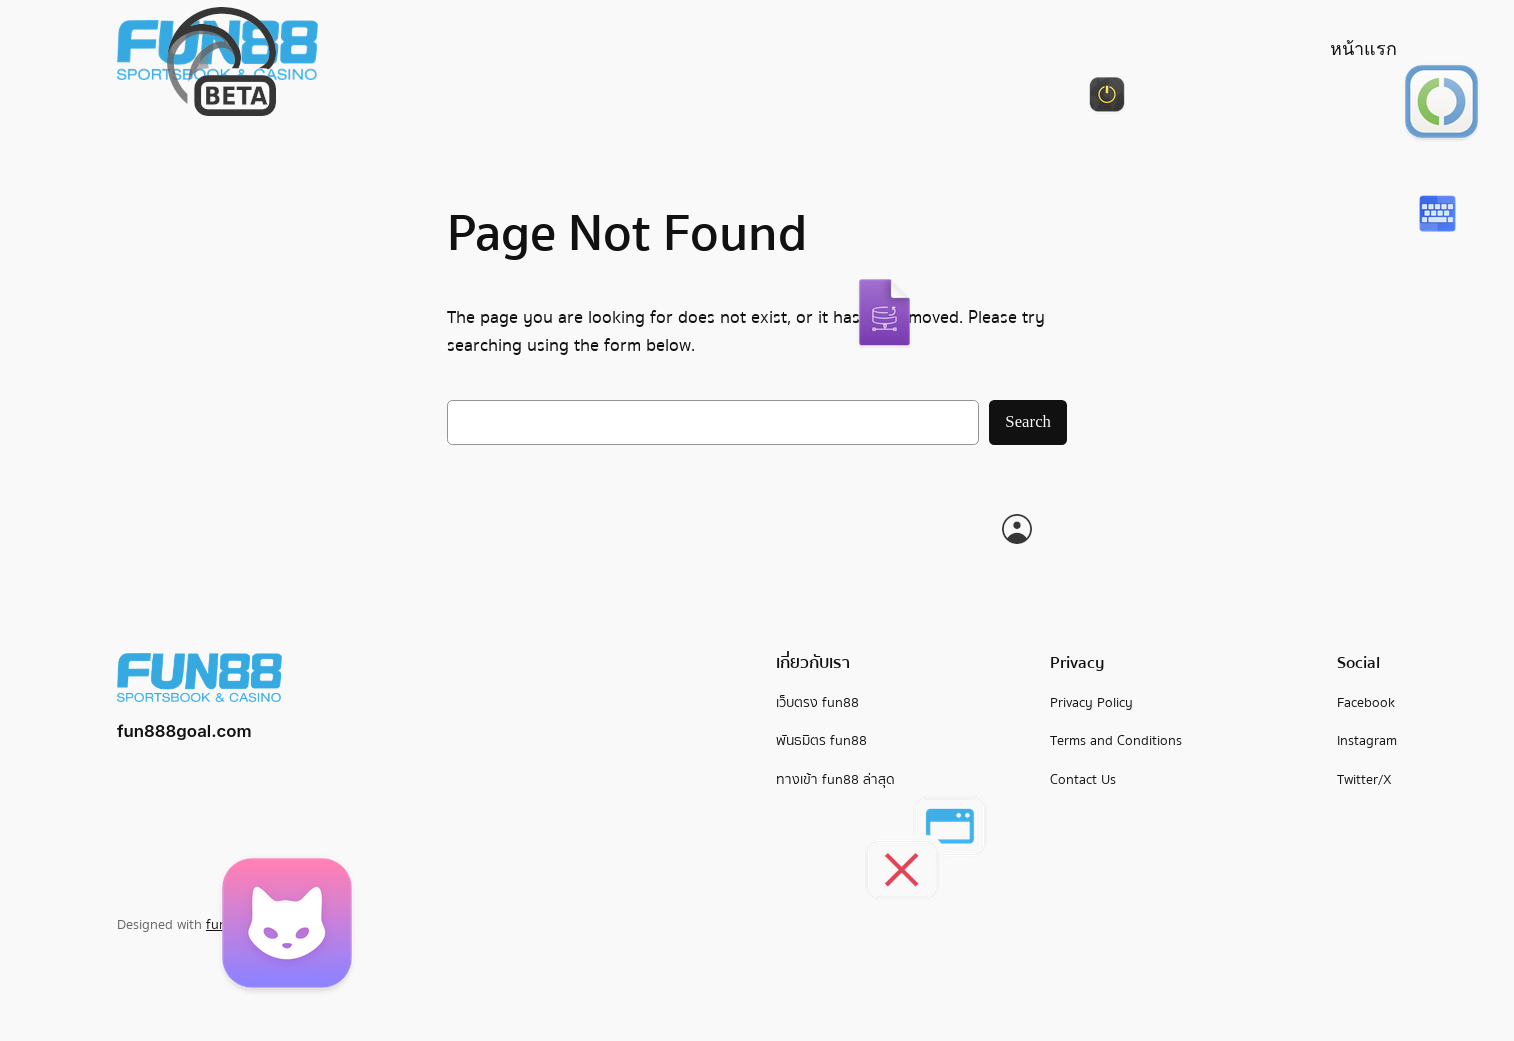 This screenshot has height=1041, width=1514. I want to click on disconnect or shut down external display, so click(926, 848).